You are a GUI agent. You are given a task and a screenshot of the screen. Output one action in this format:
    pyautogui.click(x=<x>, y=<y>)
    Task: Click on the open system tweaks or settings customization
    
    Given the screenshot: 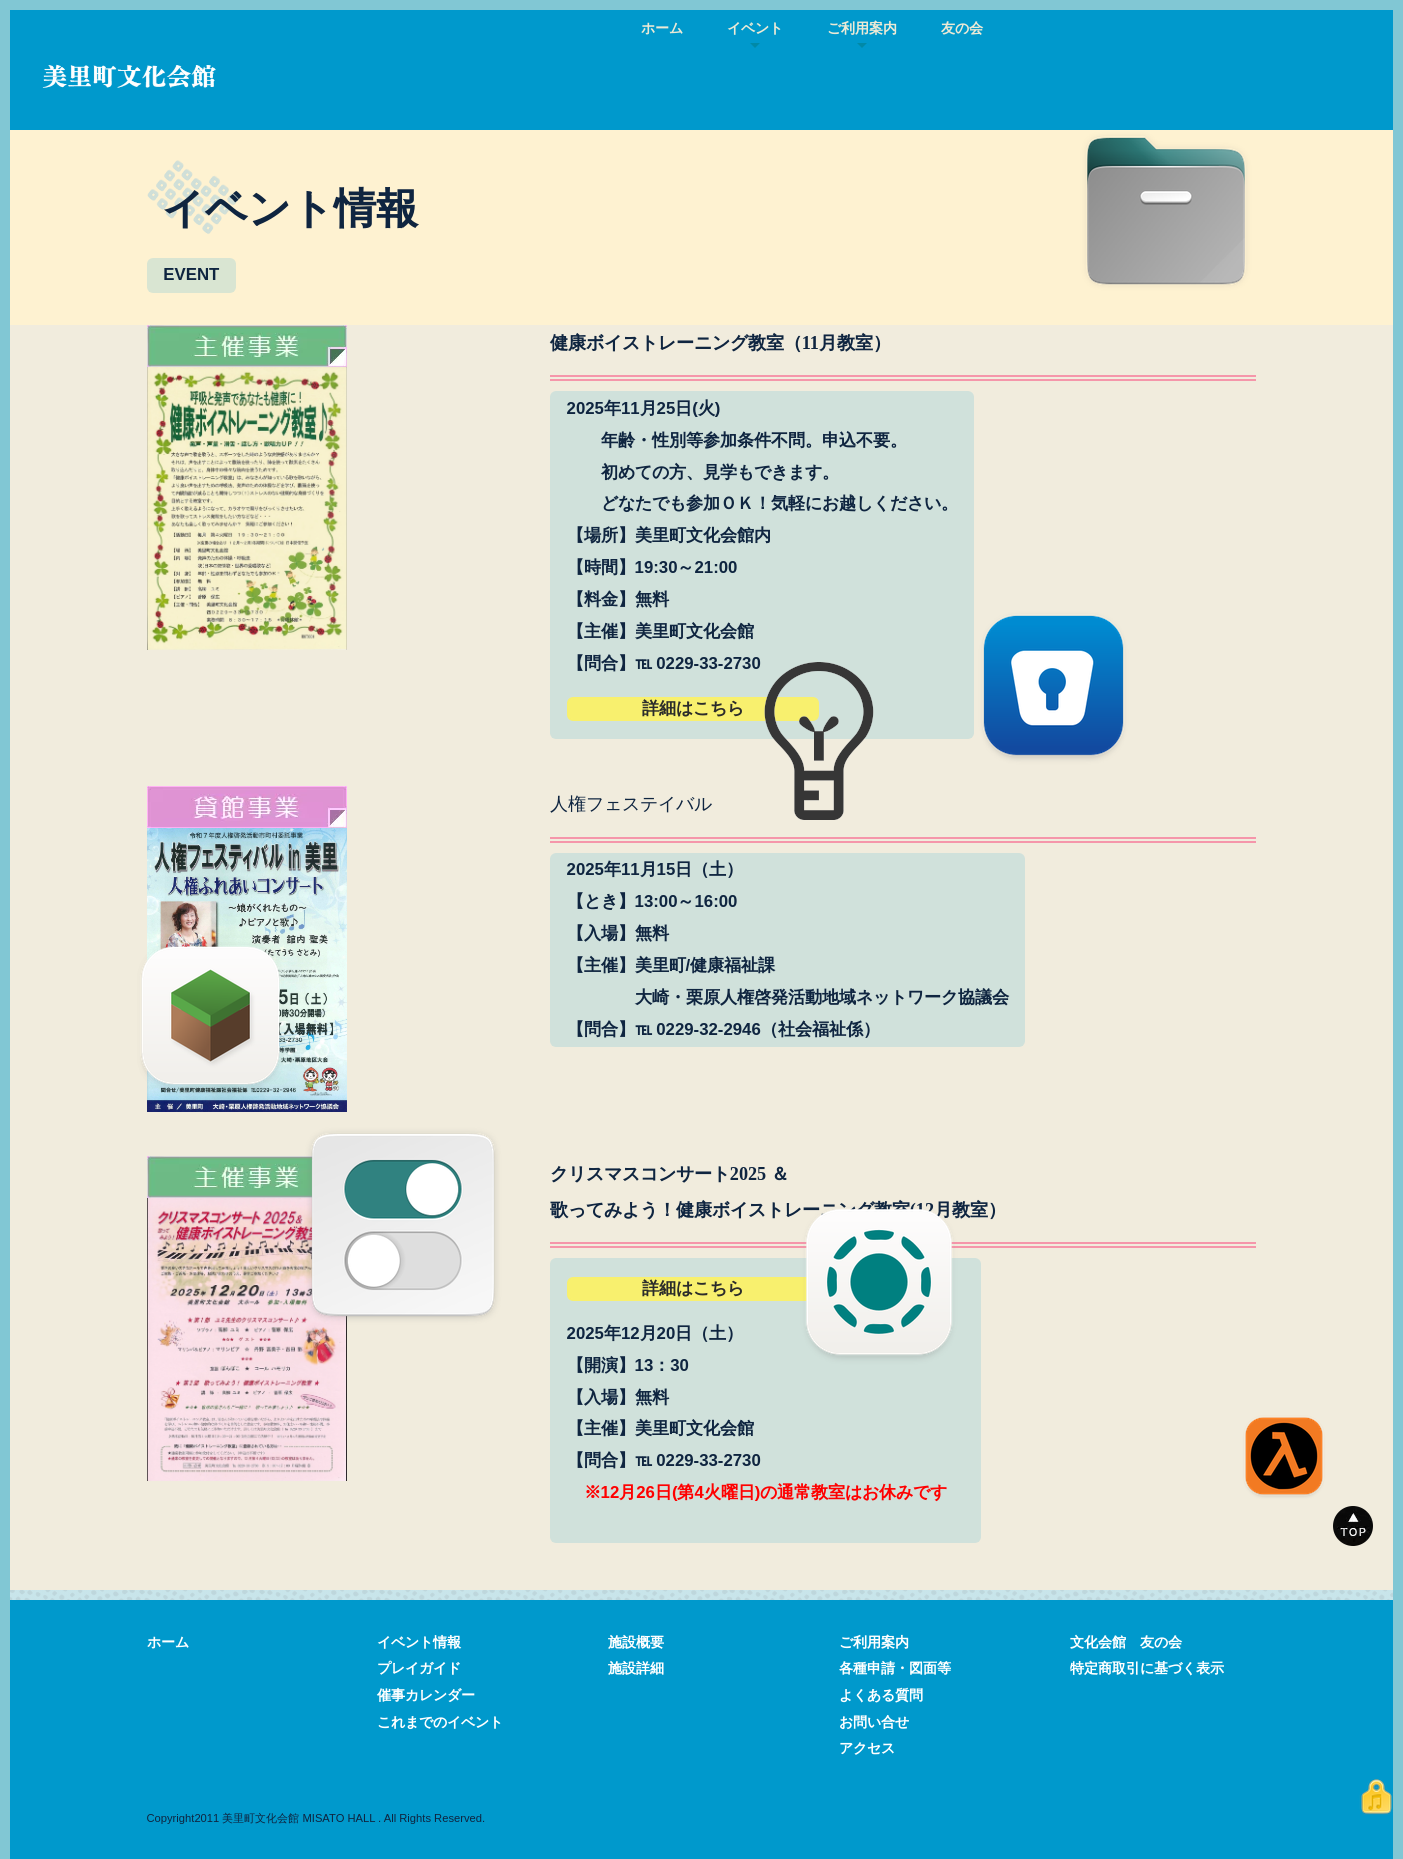 What is the action you would take?
    pyautogui.click(x=403, y=1225)
    